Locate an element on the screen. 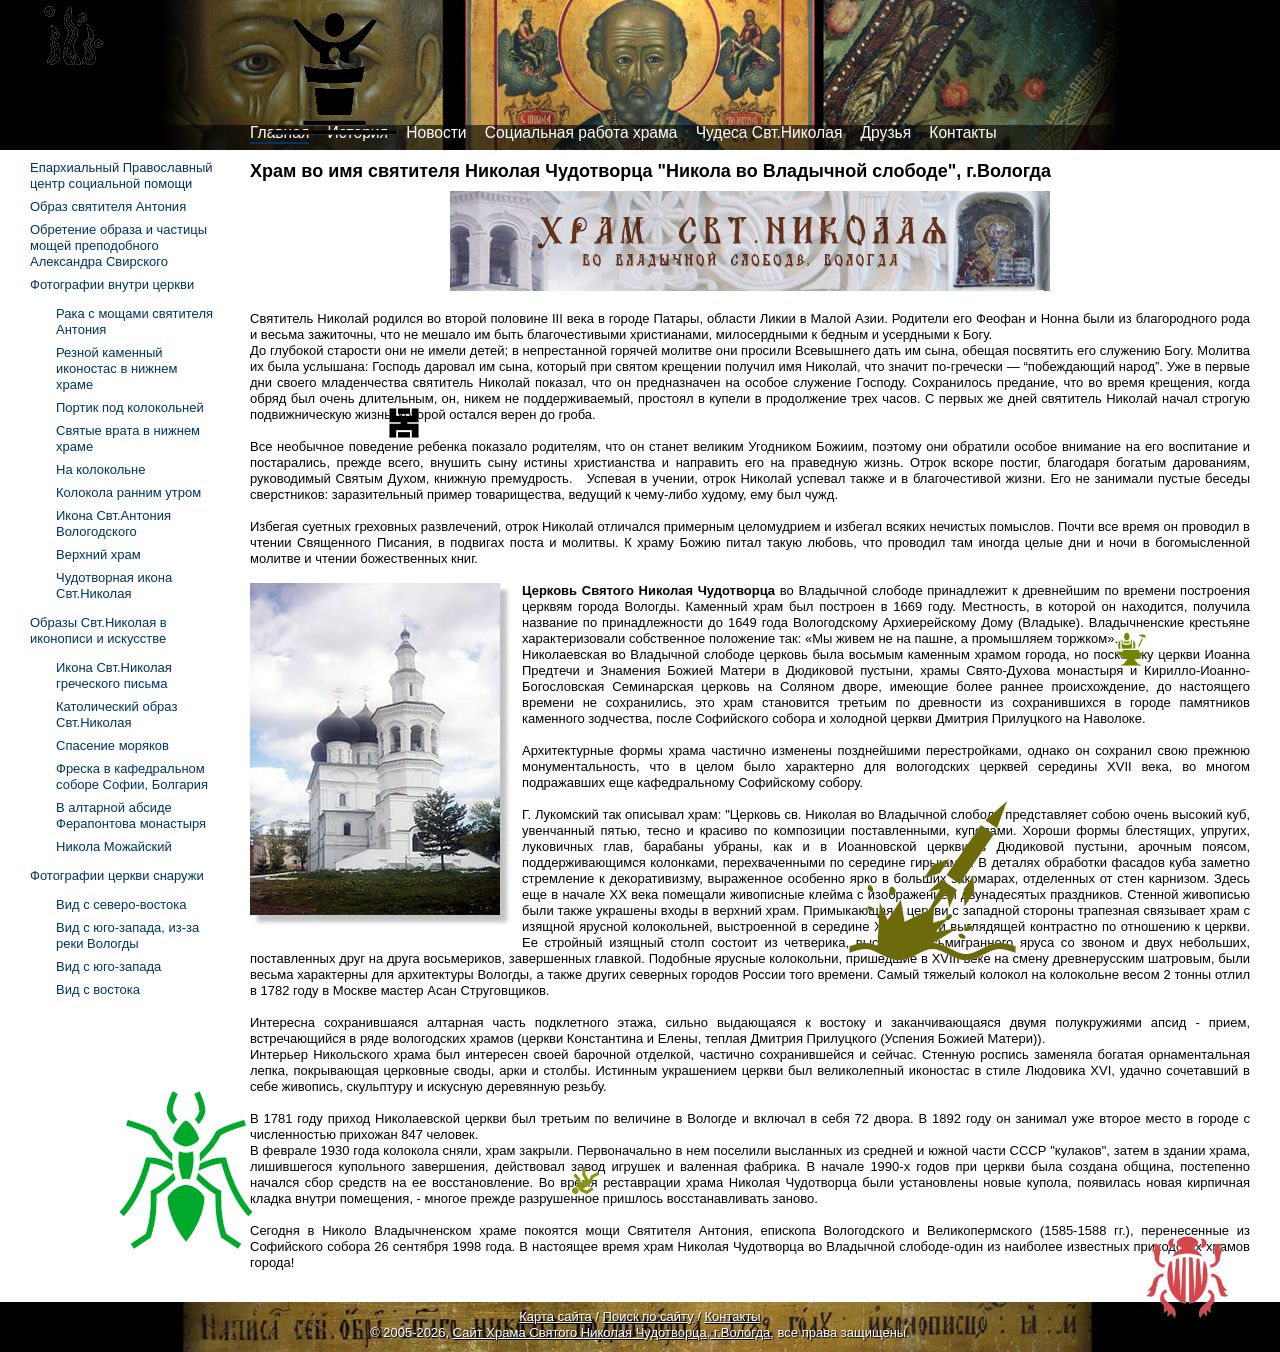  abstract game element or tile is located at coordinates (404, 423).